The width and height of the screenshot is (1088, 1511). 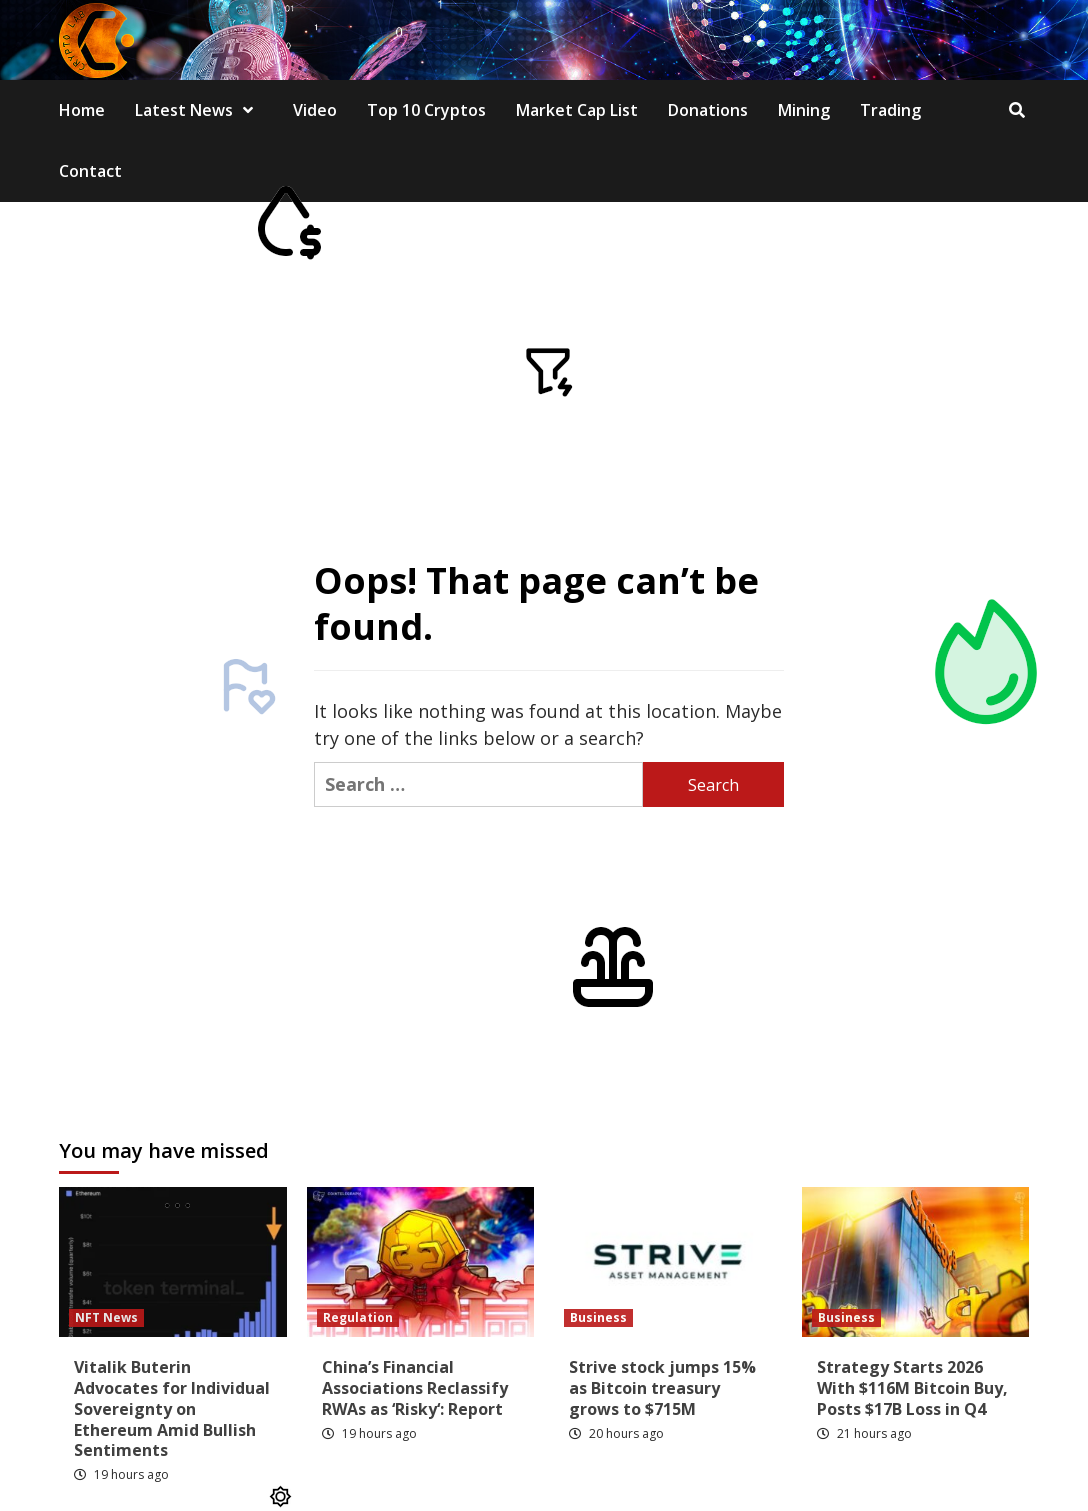 I want to click on flag a favorite or loved item, so click(x=245, y=684).